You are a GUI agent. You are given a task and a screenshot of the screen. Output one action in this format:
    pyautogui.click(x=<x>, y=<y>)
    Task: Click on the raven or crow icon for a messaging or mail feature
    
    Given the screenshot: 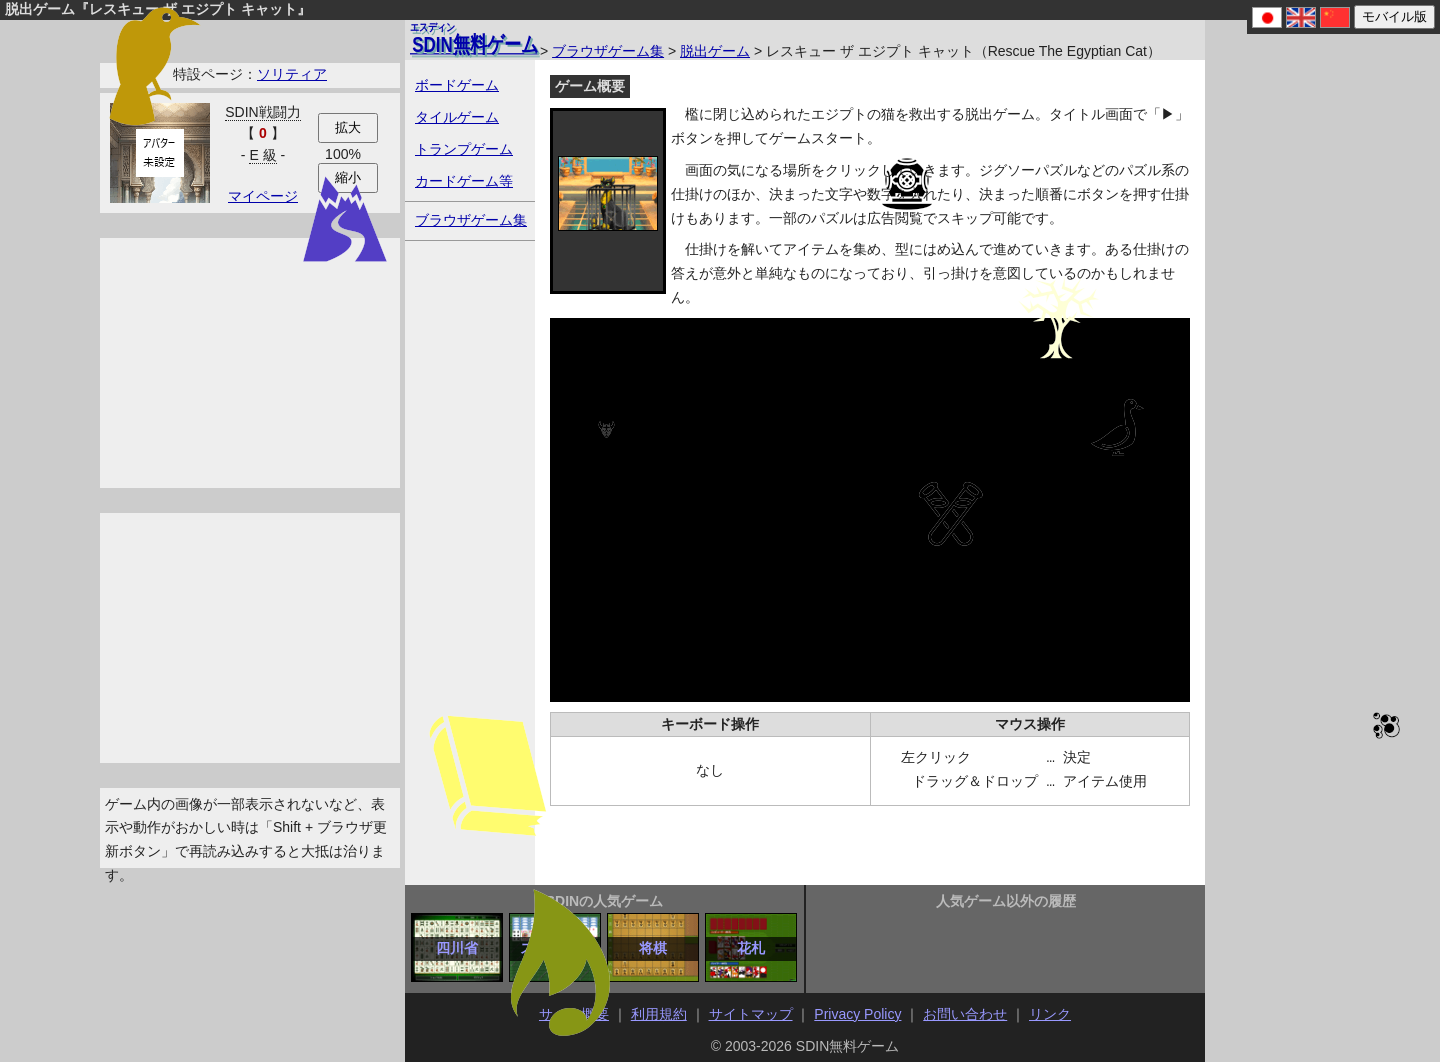 What is the action you would take?
    pyautogui.click(x=142, y=66)
    